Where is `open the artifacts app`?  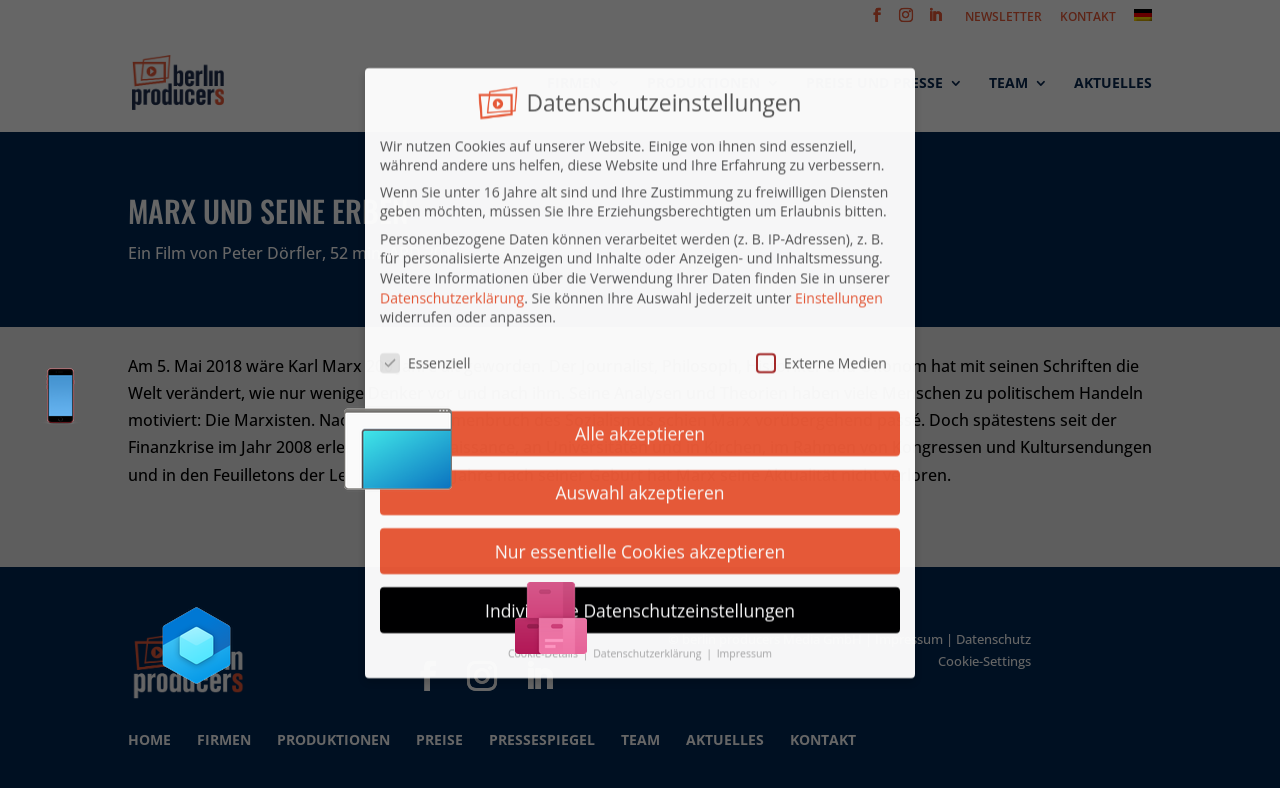
open the artifacts app is located at coordinates (551, 618).